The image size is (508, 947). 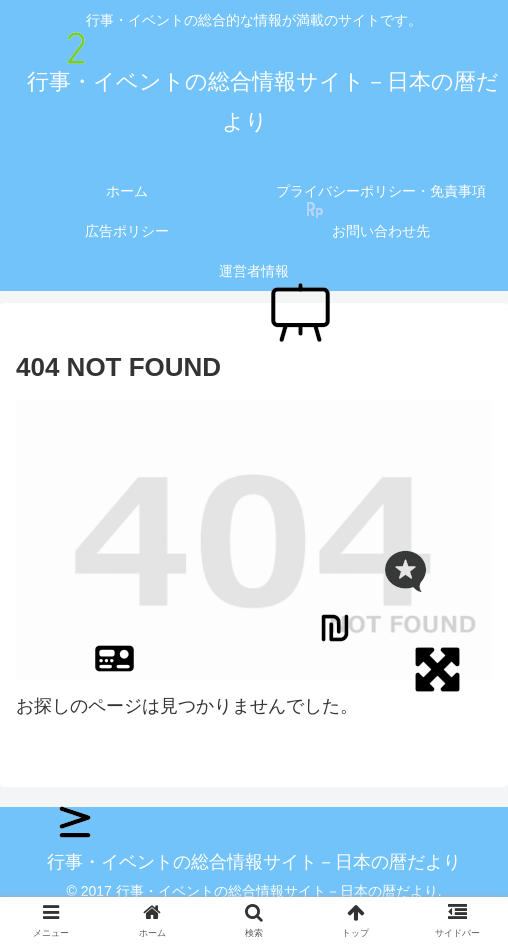 What do you see at coordinates (300, 312) in the screenshot?
I see `open presentation or slideshow mode` at bounding box center [300, 312].